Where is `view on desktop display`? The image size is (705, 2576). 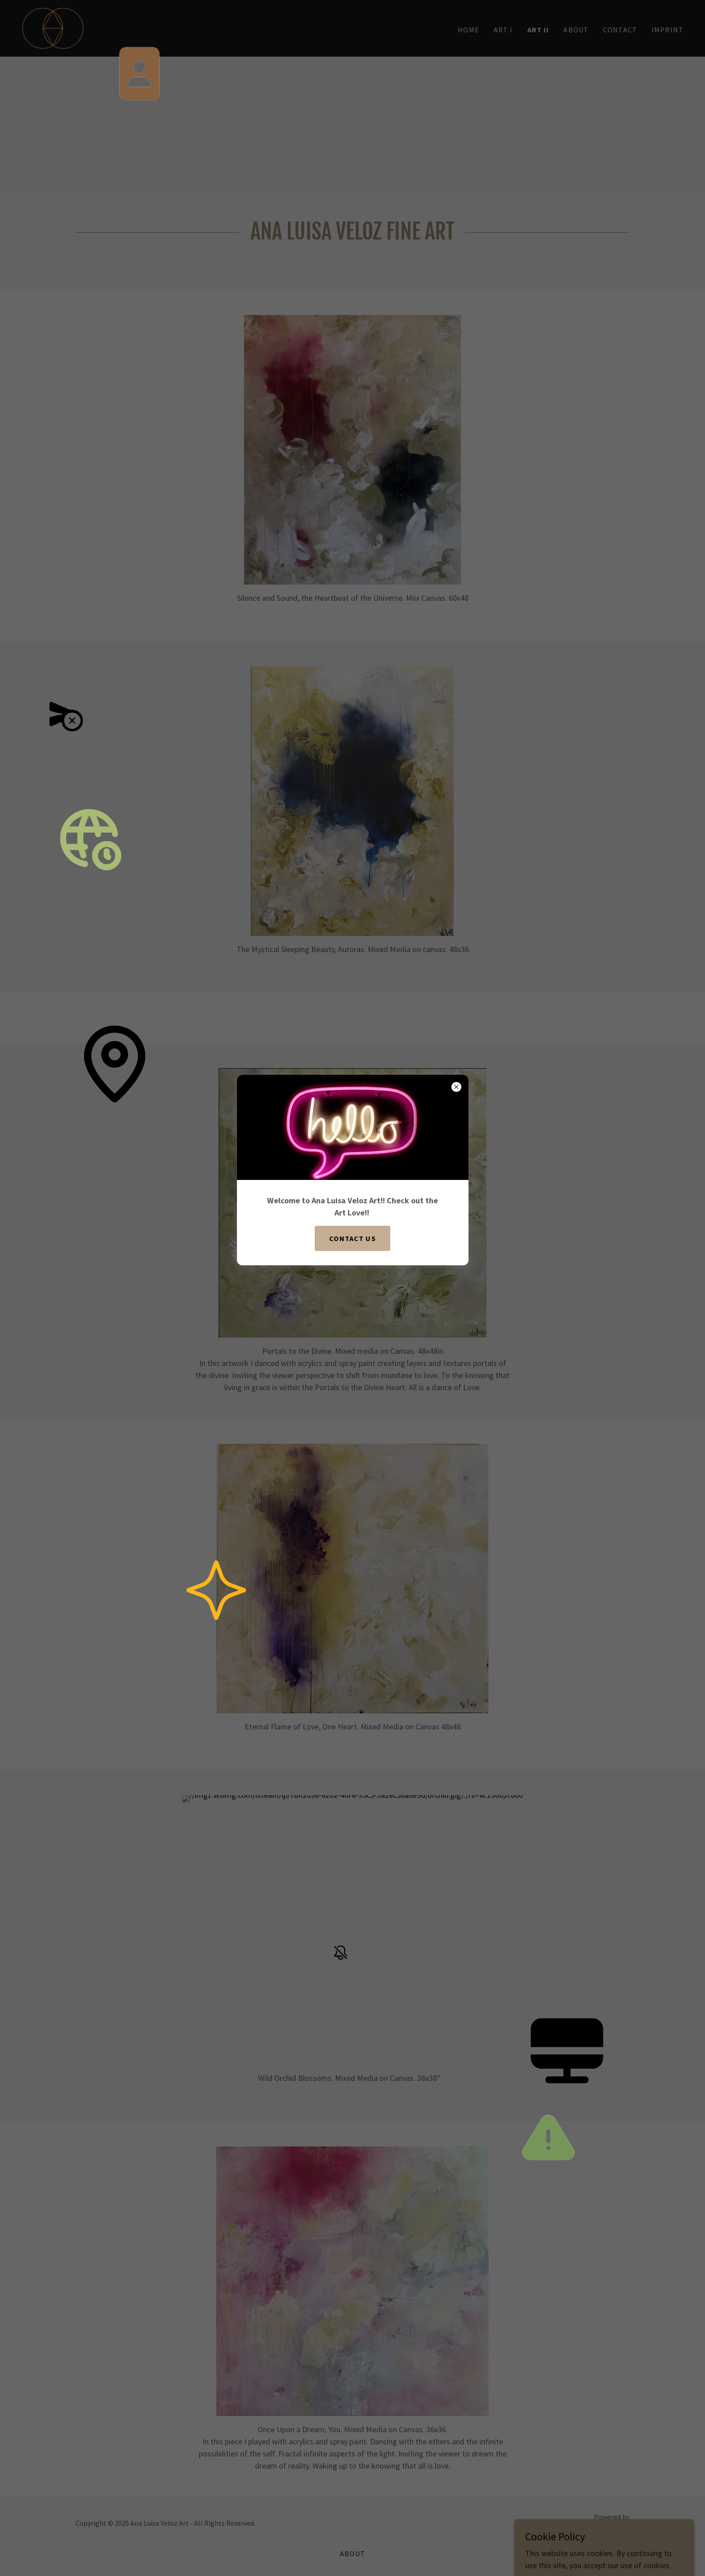
view on desktop display is located at coordinates (567, 2051).